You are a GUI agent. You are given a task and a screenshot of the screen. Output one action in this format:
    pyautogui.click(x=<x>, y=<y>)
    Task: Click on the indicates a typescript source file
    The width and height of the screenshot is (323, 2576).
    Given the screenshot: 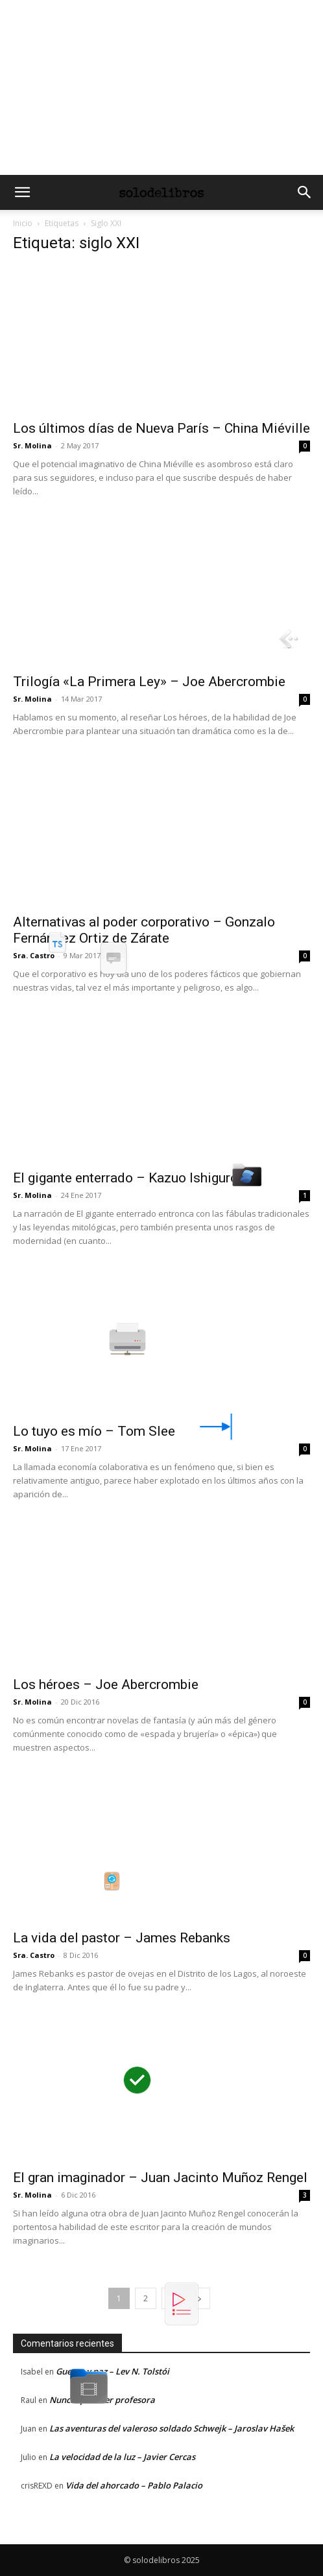 What is the action you would take?
    pyautogui.click(x=57, y=942)
    